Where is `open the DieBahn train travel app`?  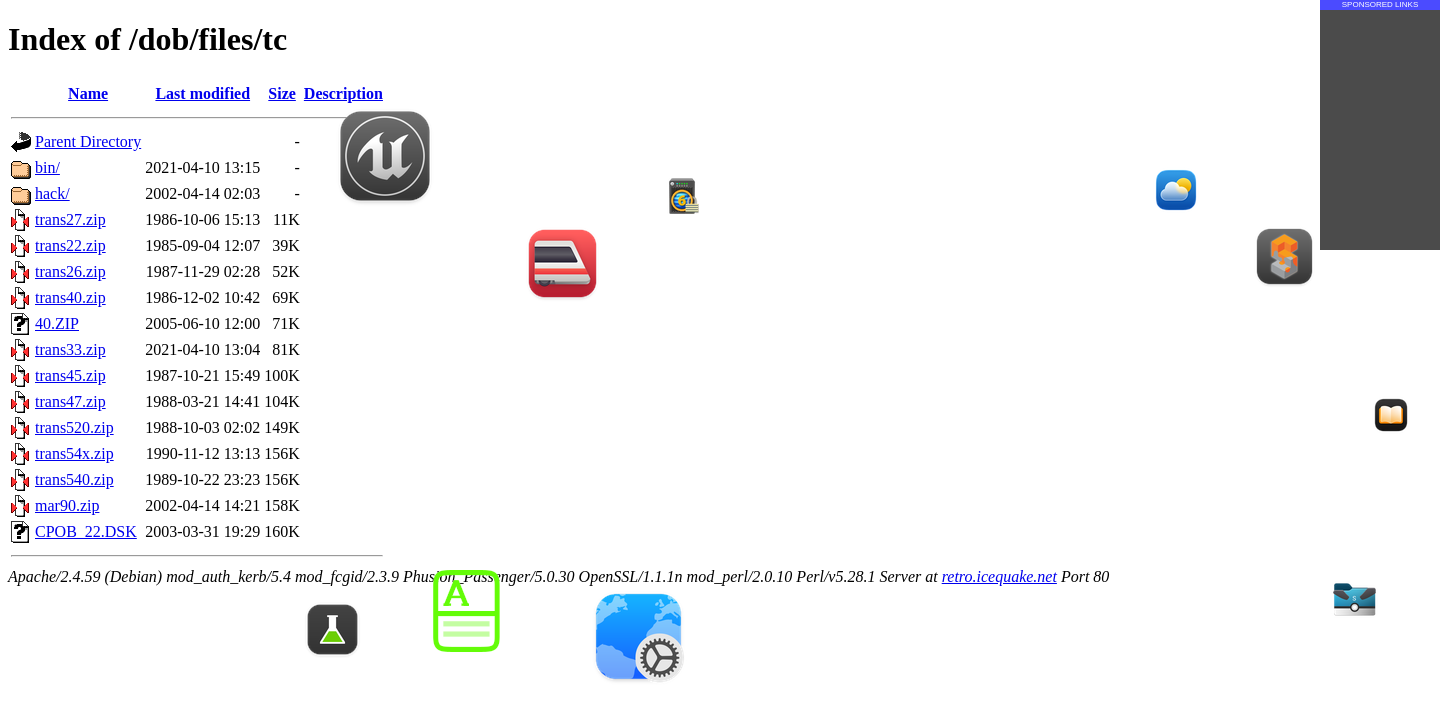 open the DieBahn train travel app is located at coordinates (562, 263).